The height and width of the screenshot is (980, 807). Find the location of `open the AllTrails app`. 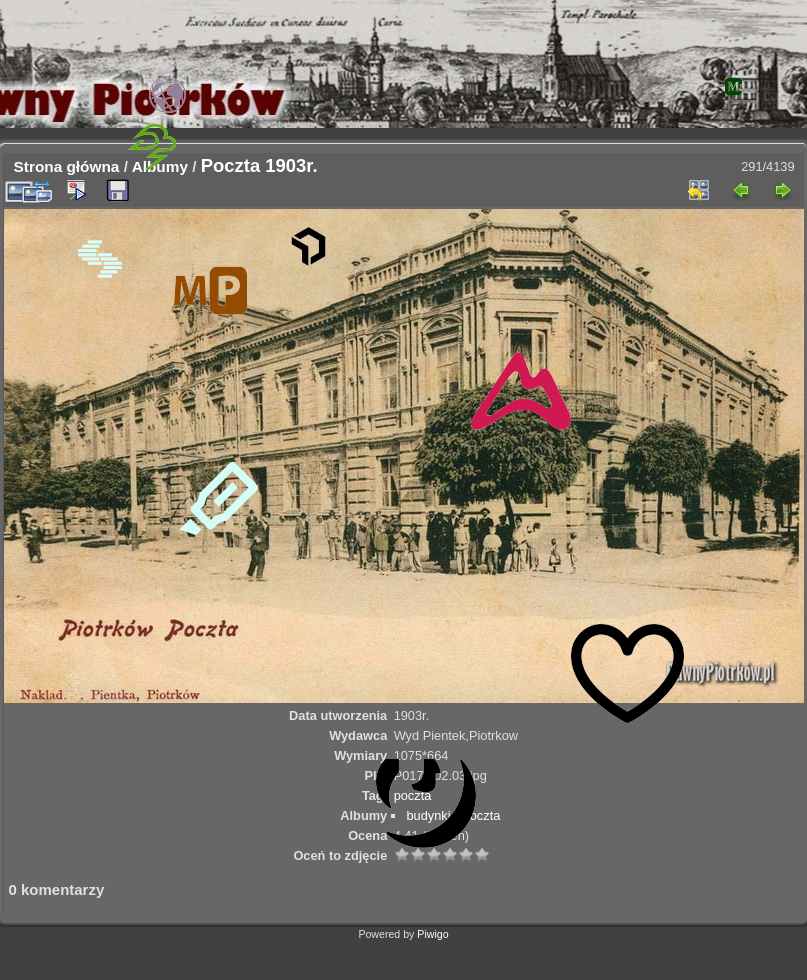

open the AllTrails app is located at coordinates (521, 391).